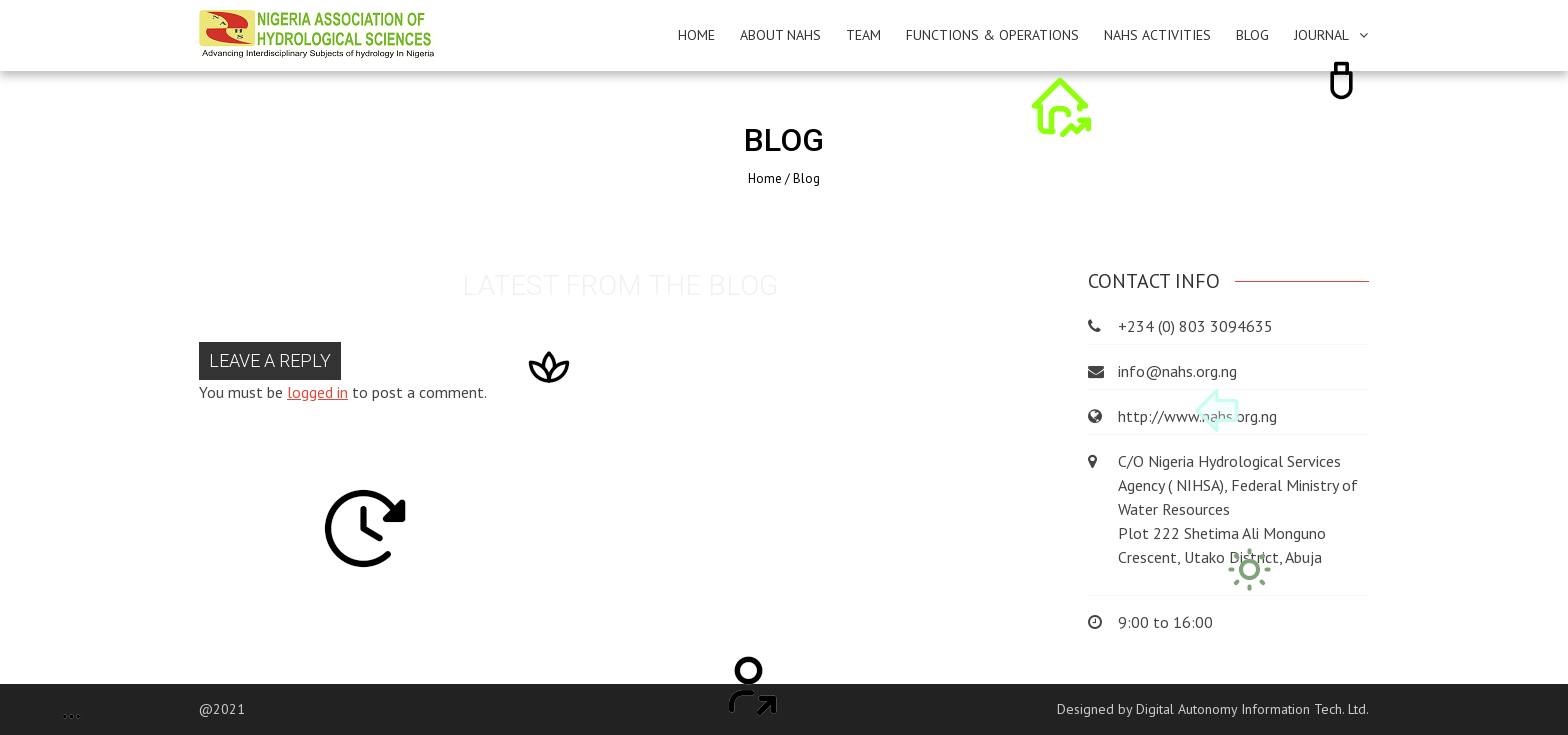 Image resolution: width=1568 pixels, height=735 pixels. Describe the element at coordinates (549, 368) in the screenshot. I see `access plant care or gardening features` at that location.